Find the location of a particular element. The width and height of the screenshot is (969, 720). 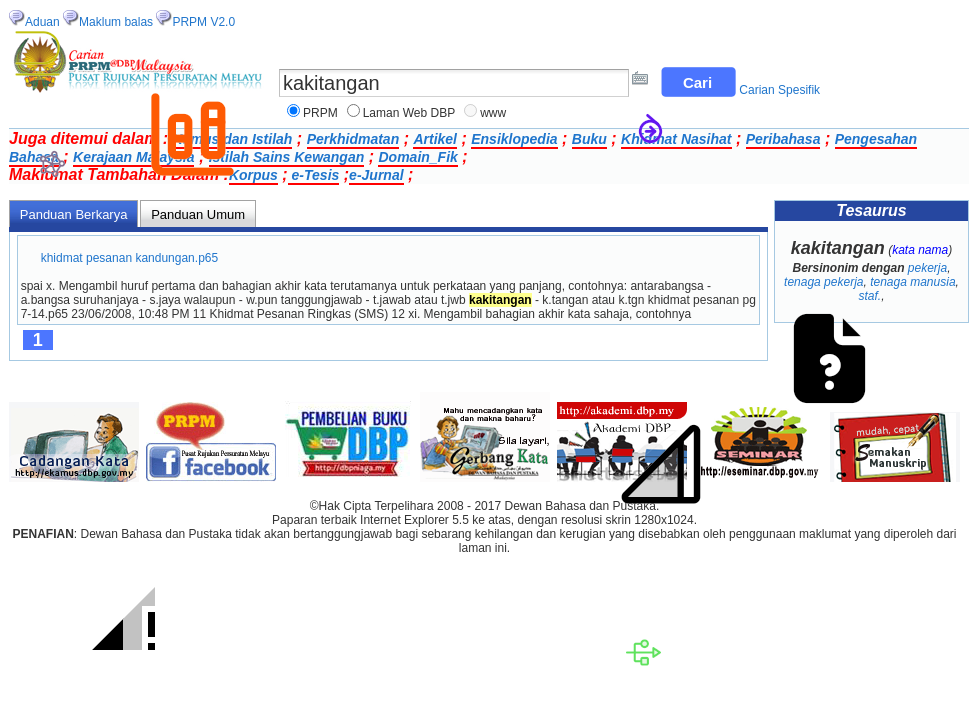

navigate to Doctrine PHP library documentation is located at coordinates (650, 128).